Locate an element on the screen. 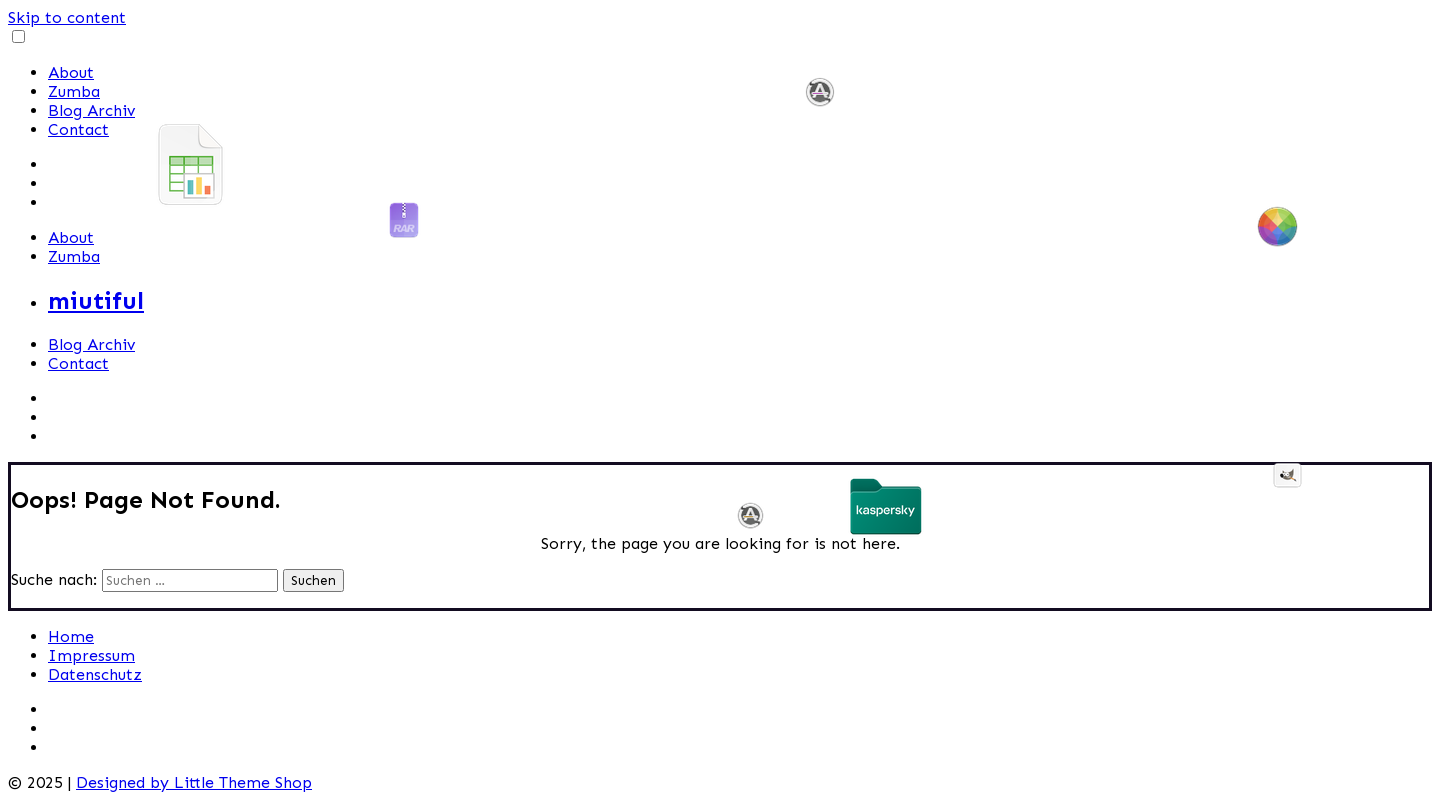 The width and height of the screenshot is (1440, 800). folder containing kaspersky antivirus files is located at coordinates (885, 508).